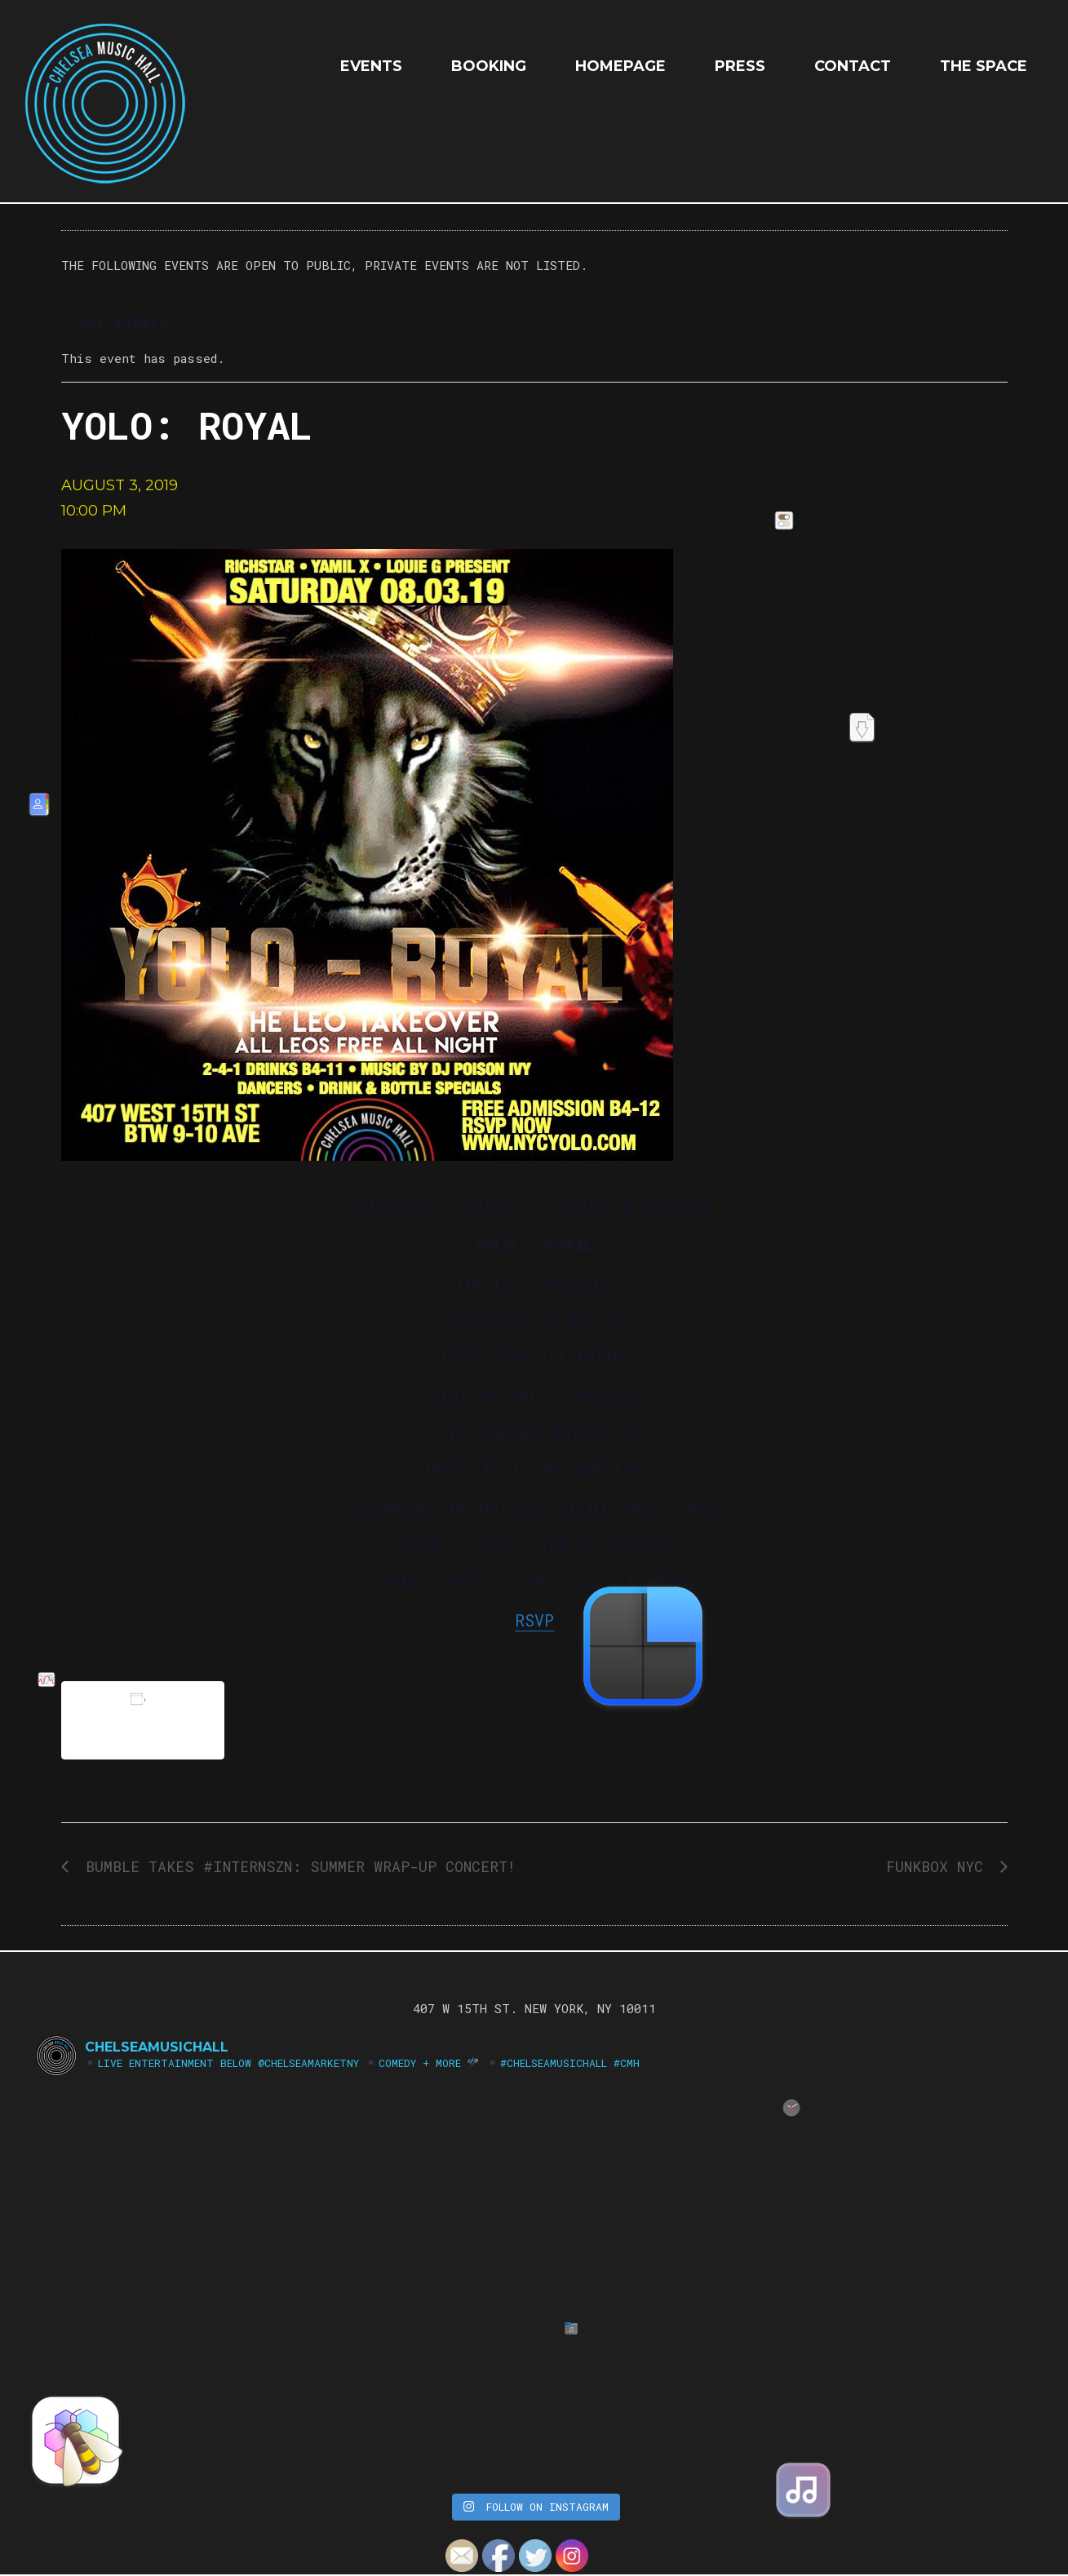 This screenshot has width=1068, height=2576. Describe the element at coordinates (47, 1680) in the screenshot. I see `open power statistics application` at that location.